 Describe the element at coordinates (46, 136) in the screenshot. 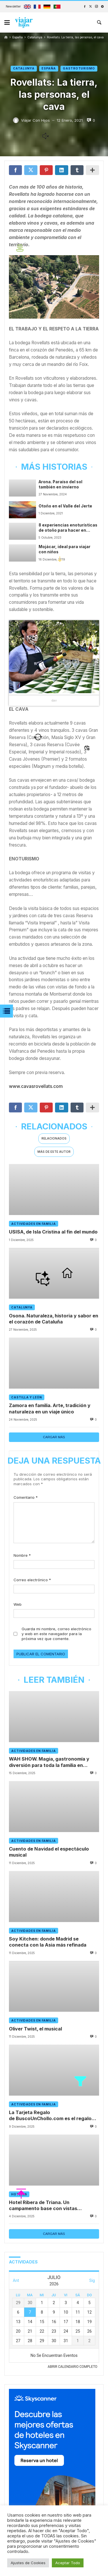

I see `mute audio or sound` at that location.